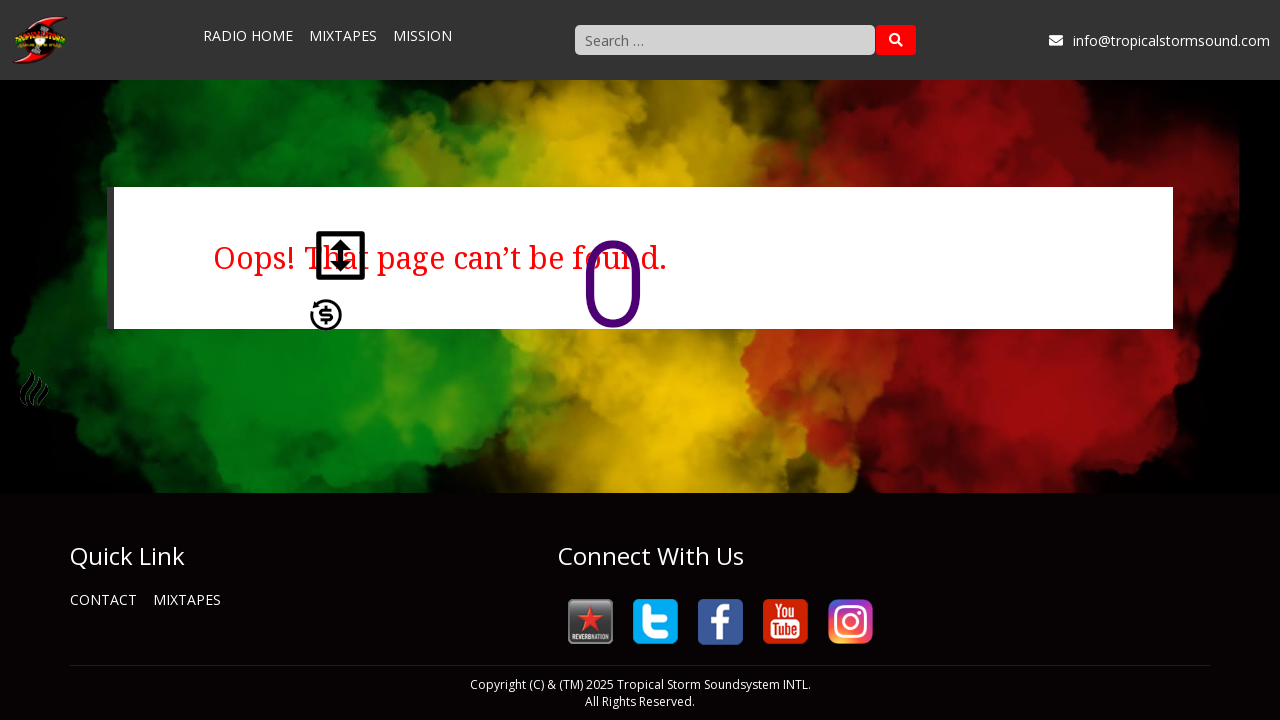  What do you see at coordinates (326, 315) in the screenshot?
I see `request a refund for a purchase` at bounding box center [326, 315].